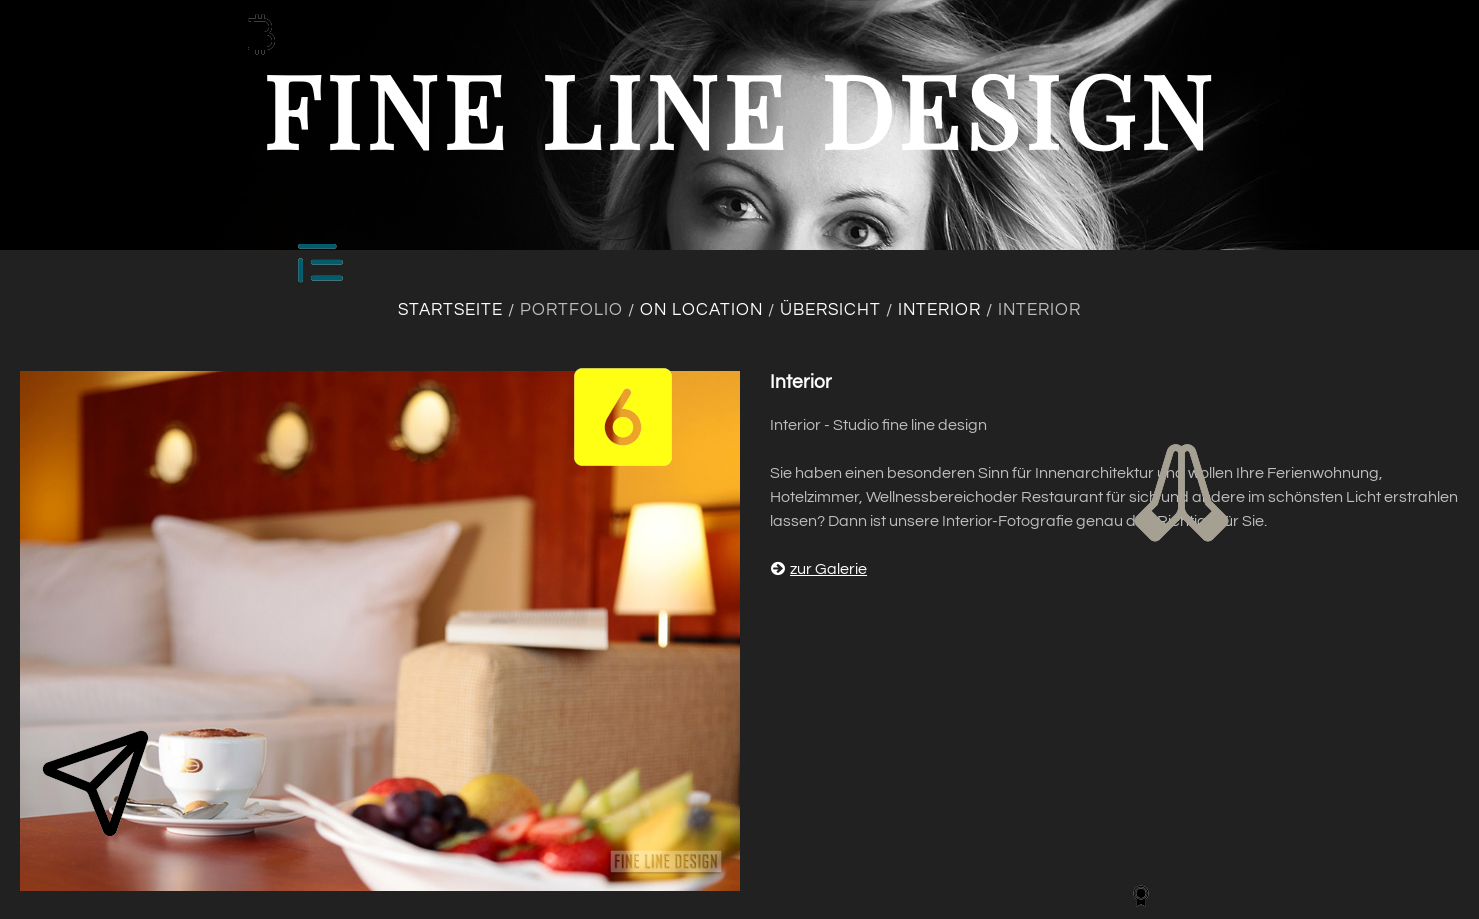 The height and width of the screenshot is (919, 1479). I want to click on send a message, so click(95, 783).